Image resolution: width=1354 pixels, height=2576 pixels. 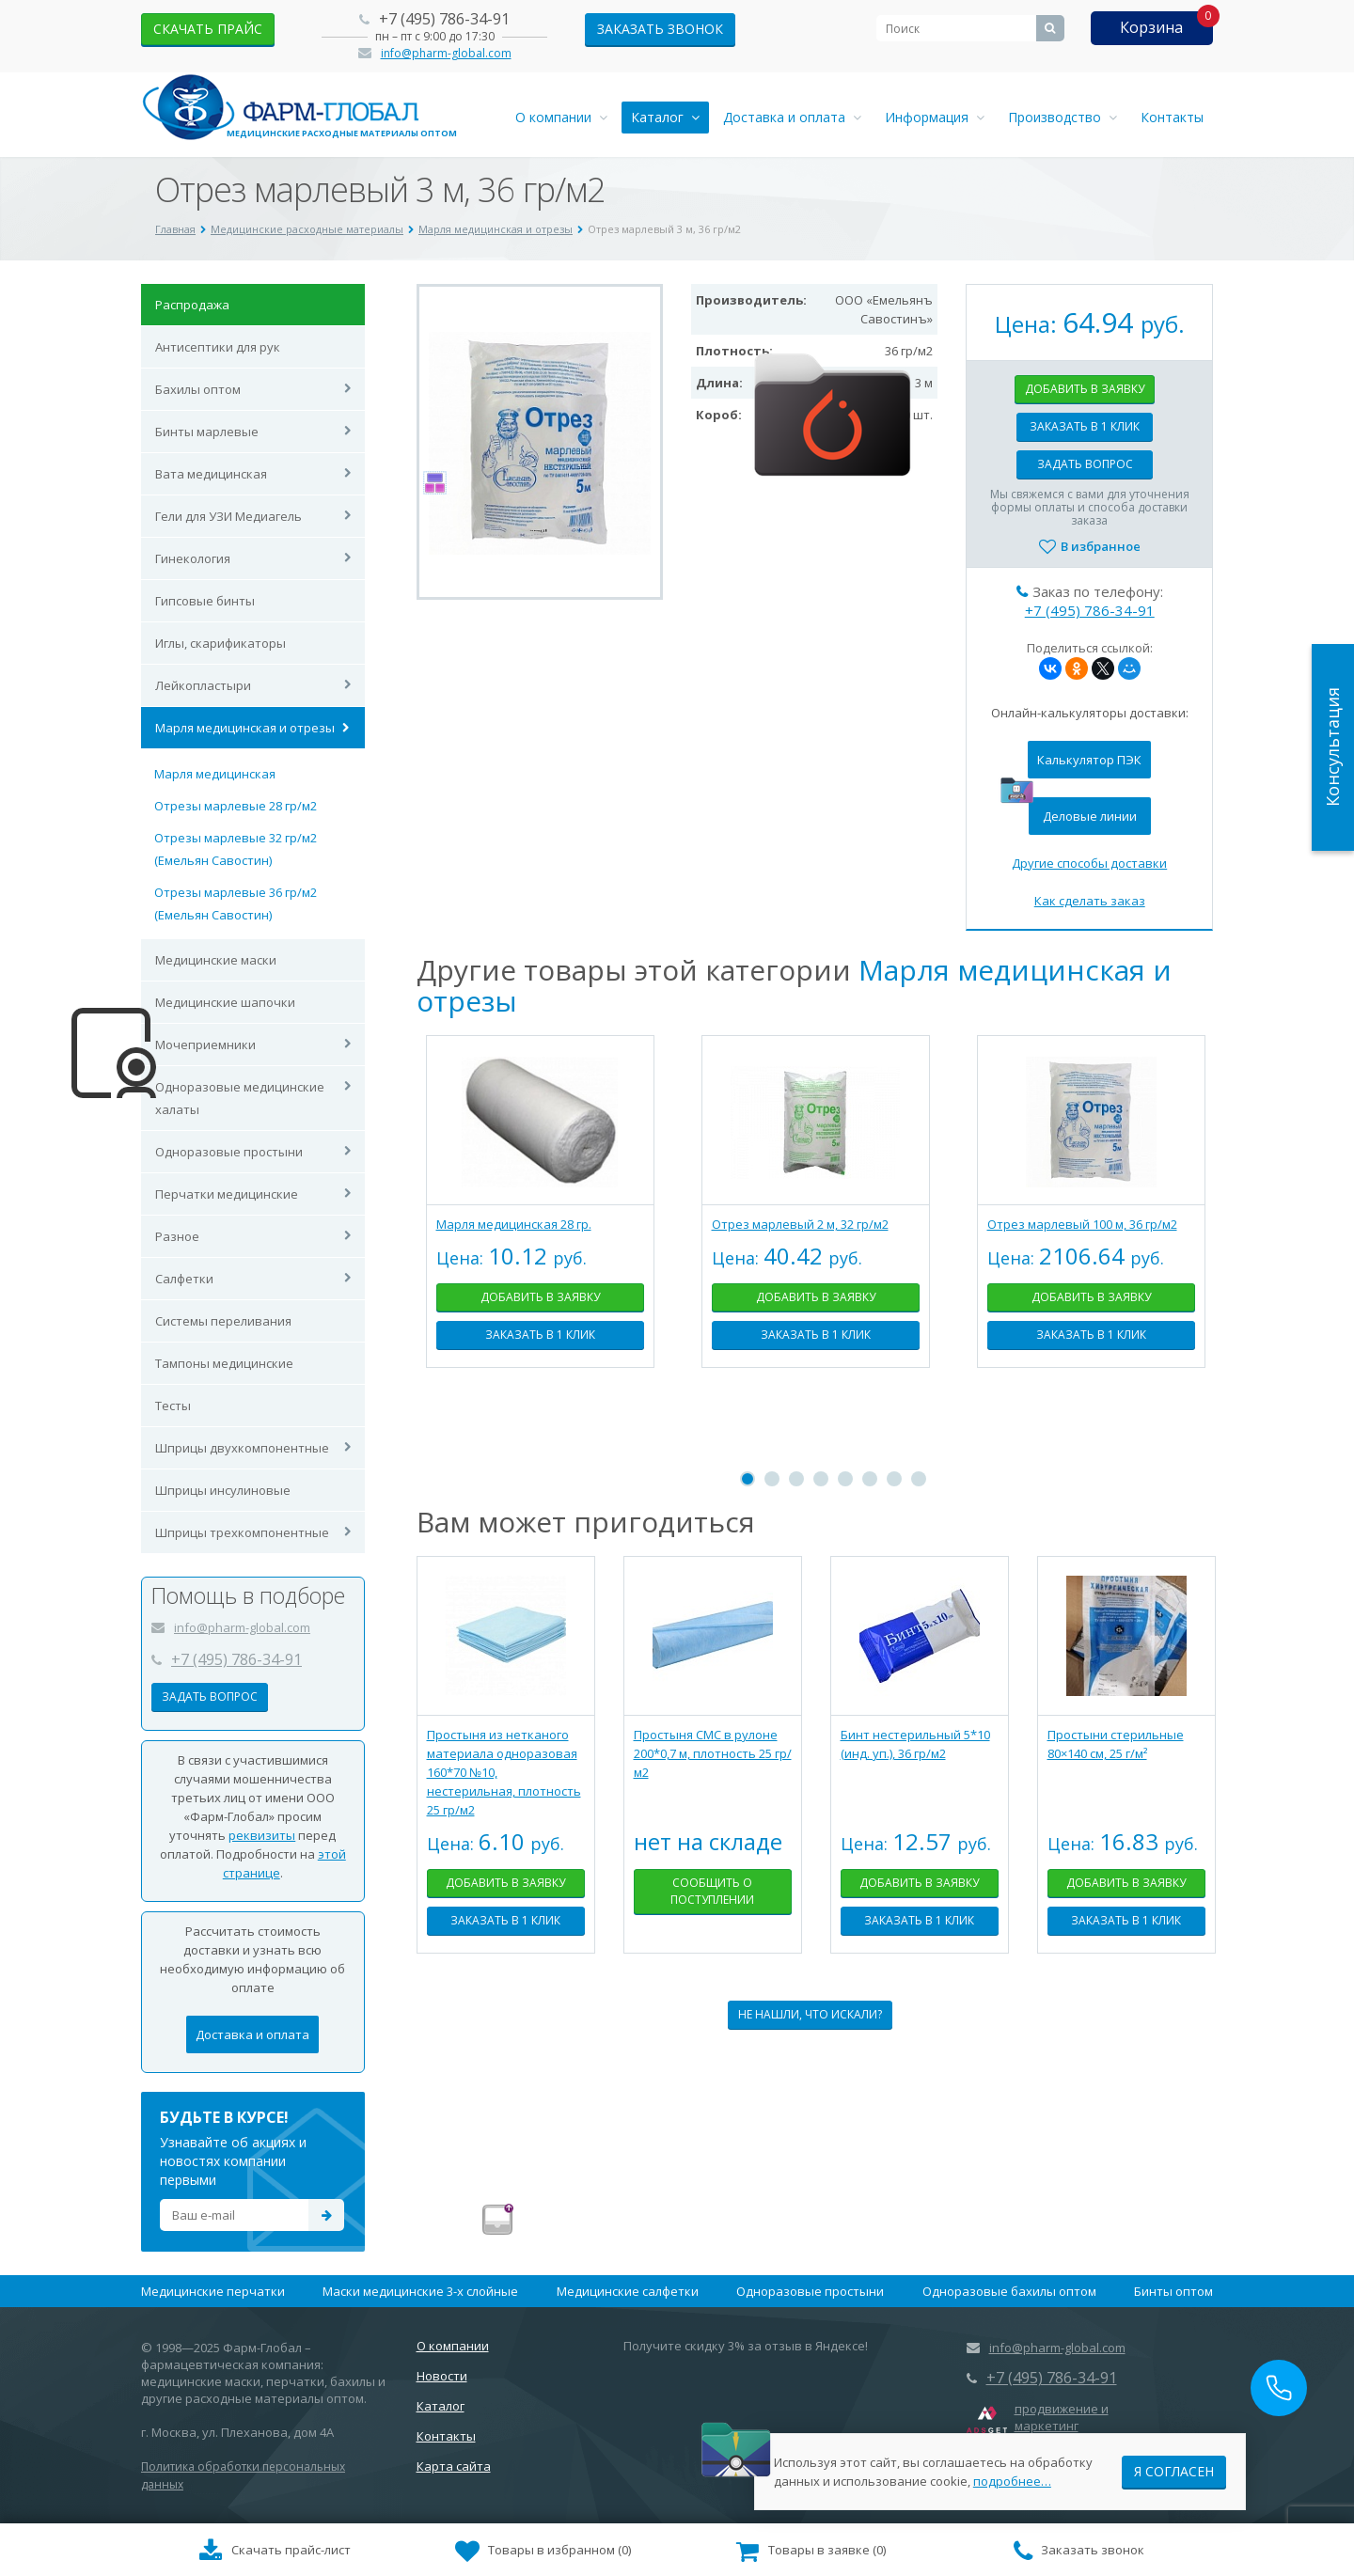 What do you see at coordinates (1016, 791) in the screenshot?
I see `open folder containing aseprite project files` at bounding box center [1016, 791].